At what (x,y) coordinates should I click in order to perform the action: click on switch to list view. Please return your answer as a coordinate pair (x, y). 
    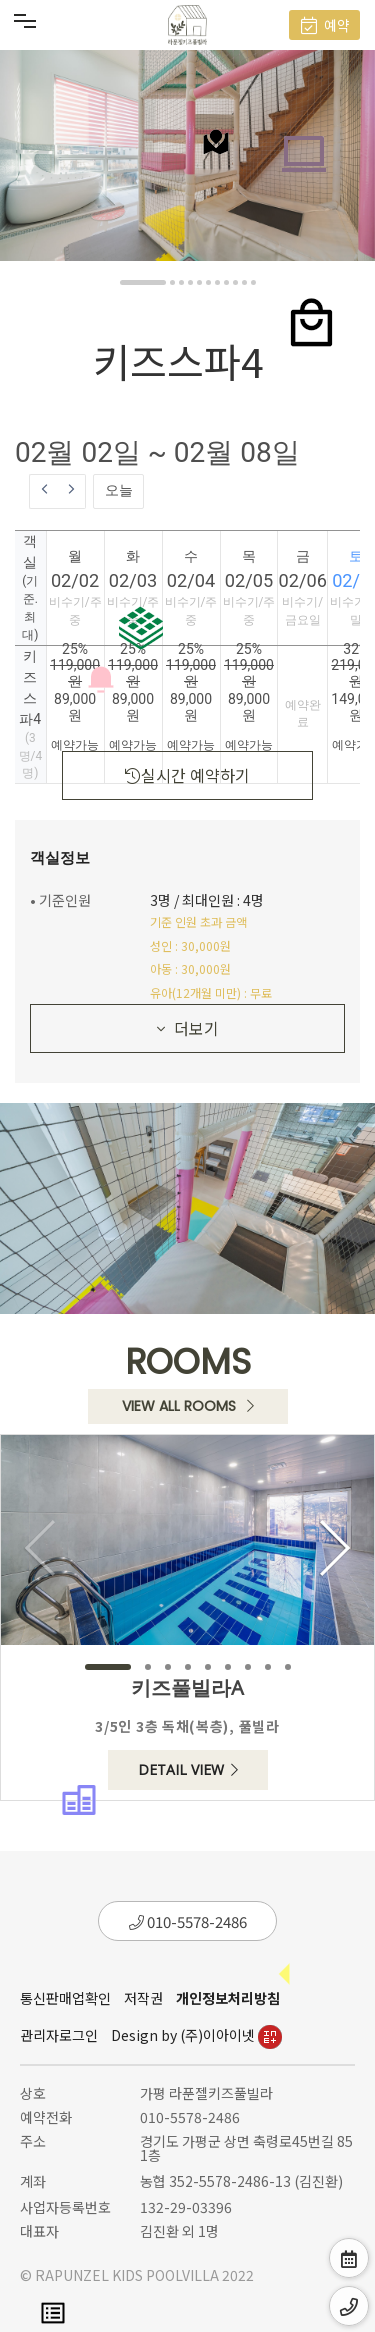
    Looking at the image, I should click on (53, 2313).